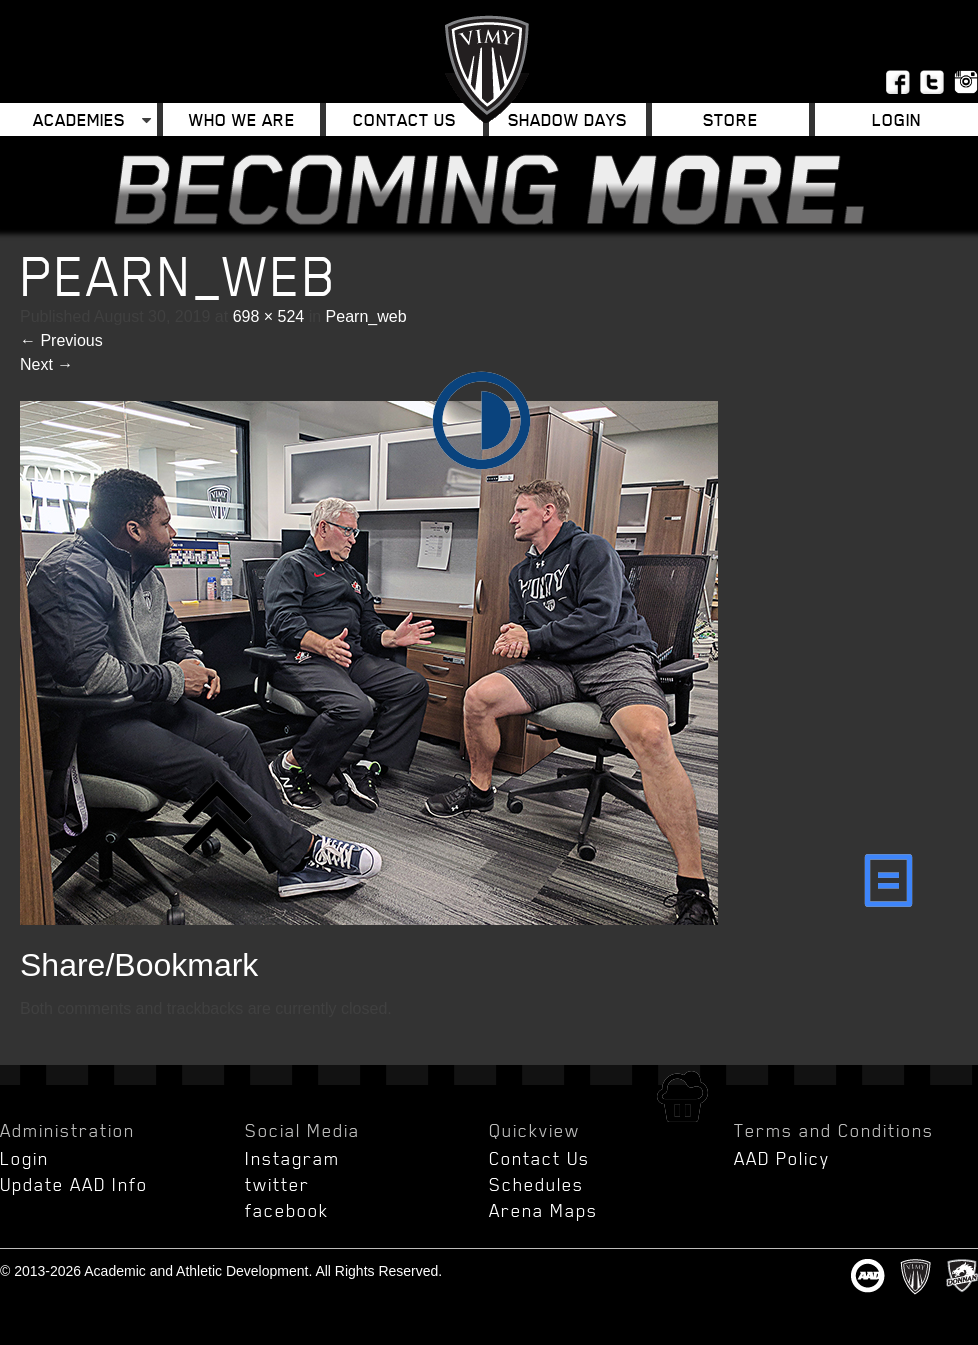  Describe the element at coordinates (217, 821) in the screenshot. I see `scroll to top of page` at that location.